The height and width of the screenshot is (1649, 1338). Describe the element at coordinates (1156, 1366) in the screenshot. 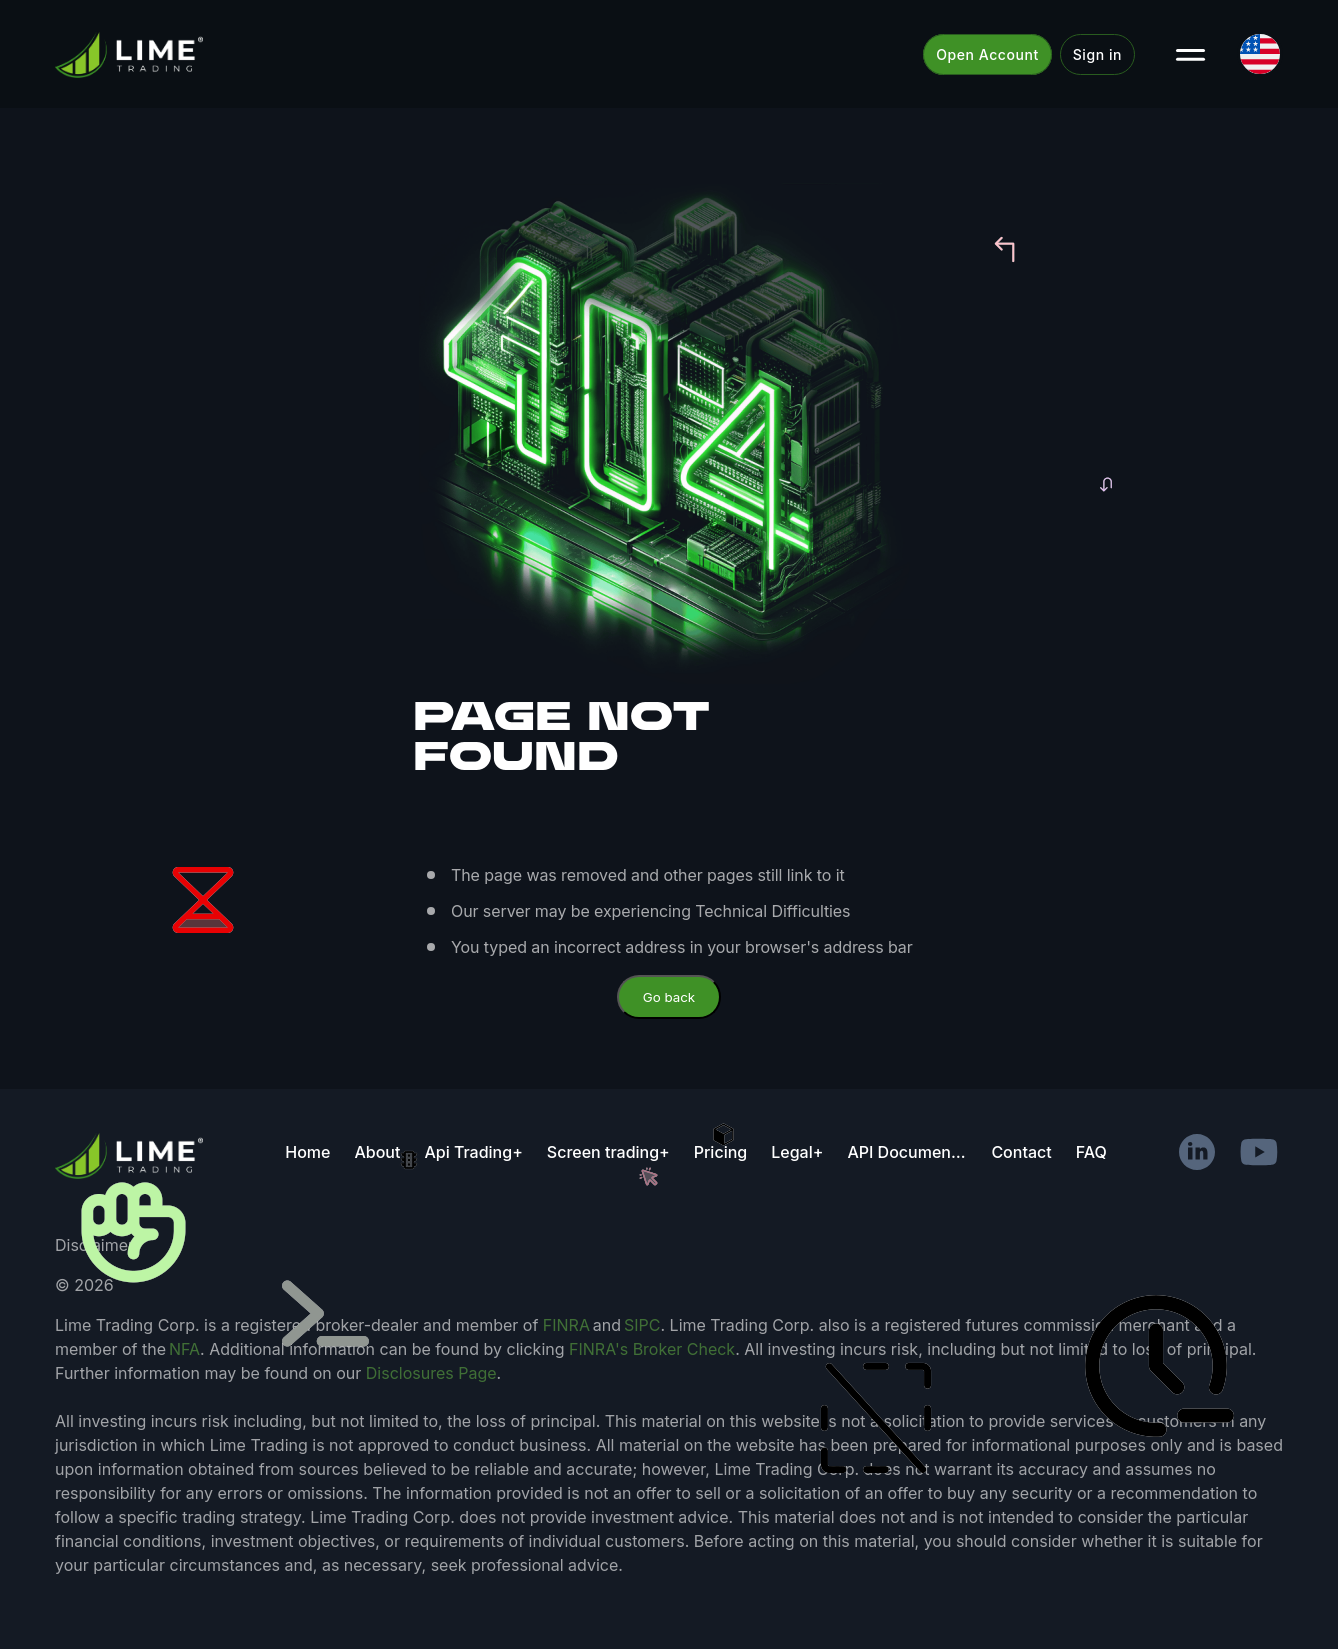

I see `remove time or reduce duration` at that location.